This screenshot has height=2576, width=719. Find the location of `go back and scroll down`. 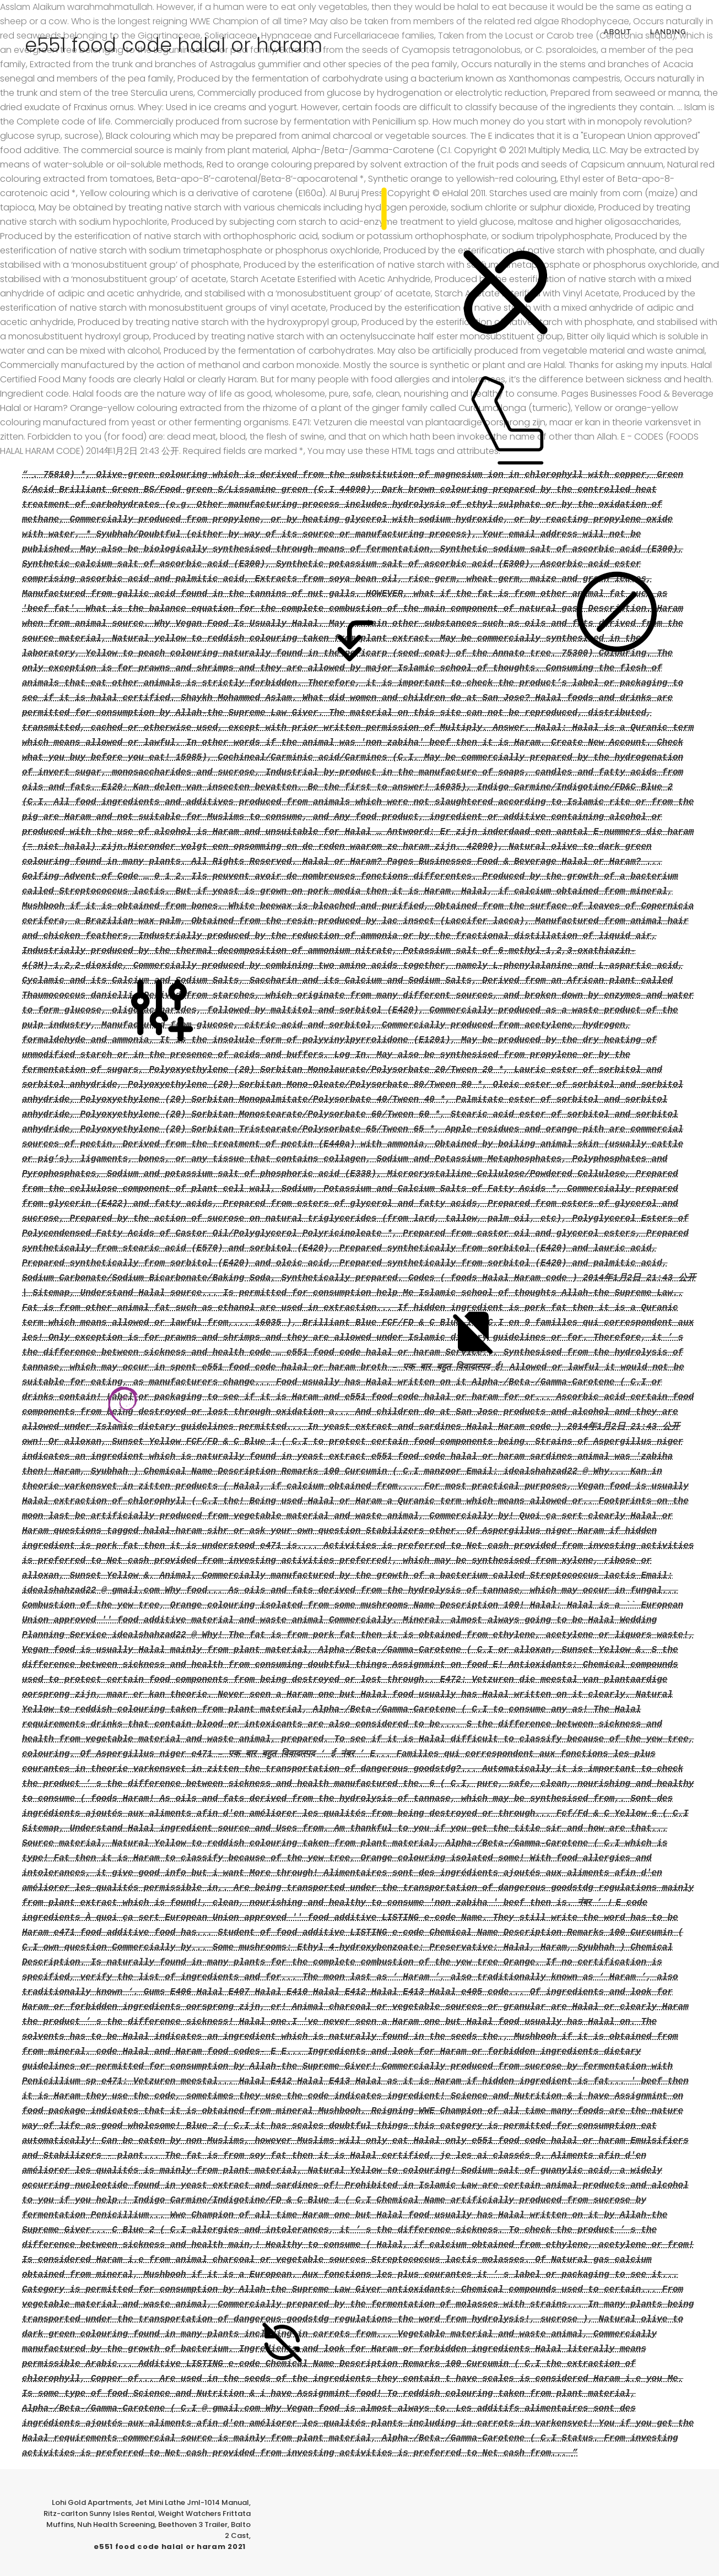

go back and scroll down is located at coordinates (356, 642).